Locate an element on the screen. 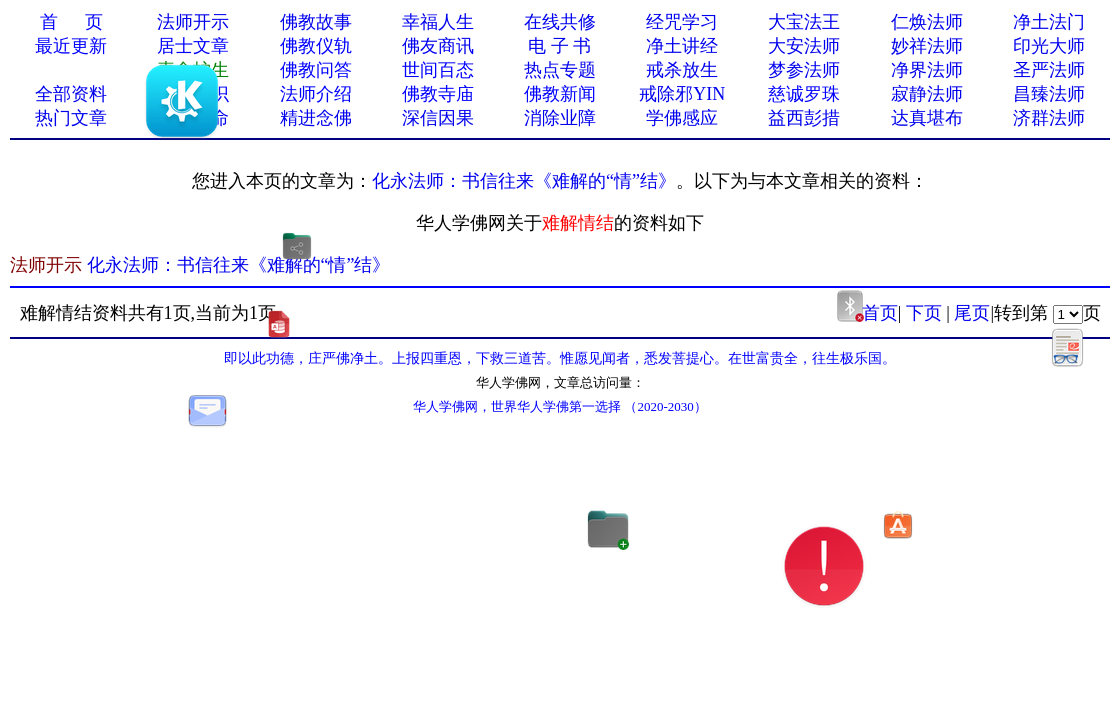 The height and width of the screenshot is (720, 1112). open the mail application is located at coordinates (207, 410).